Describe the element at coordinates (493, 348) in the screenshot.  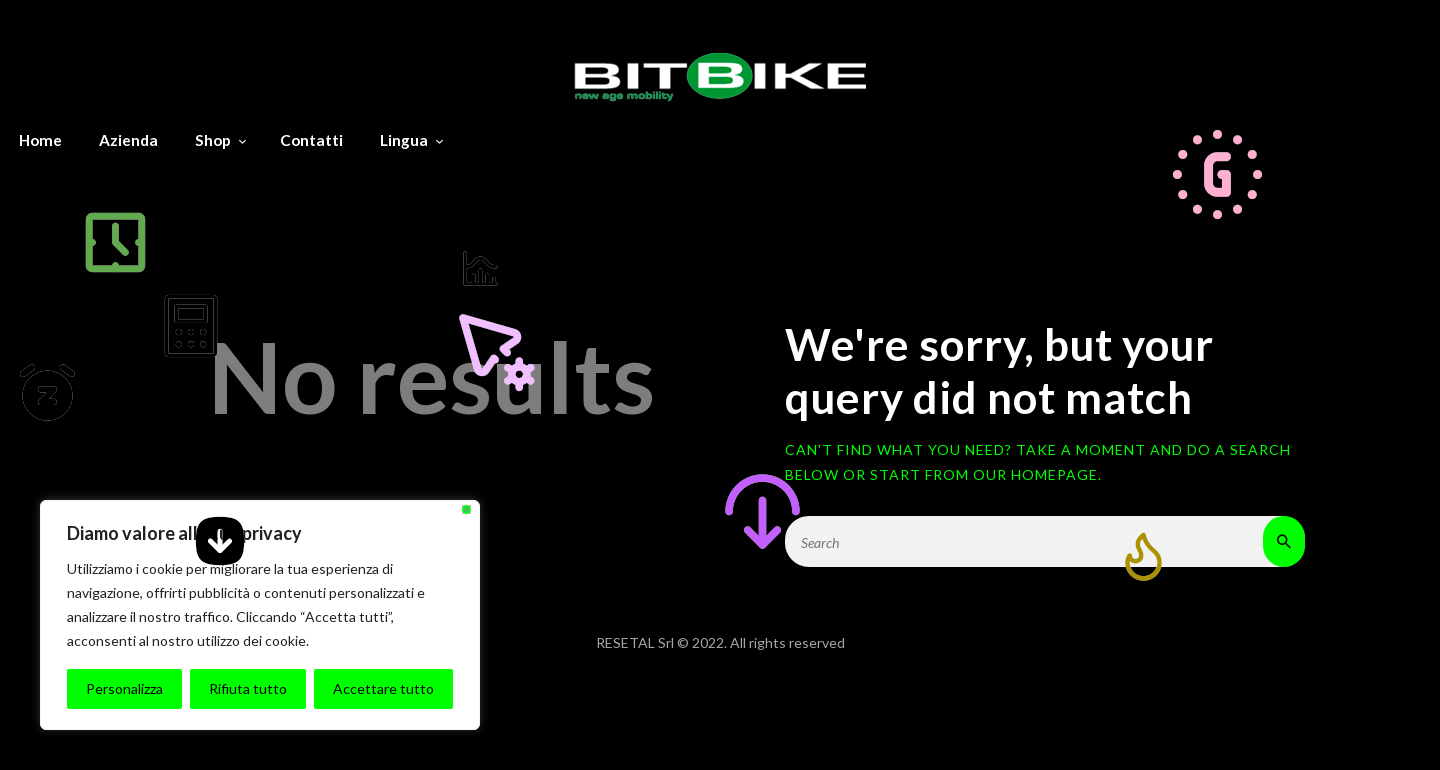
I see `adjust cursor or pointer settings` at that location.